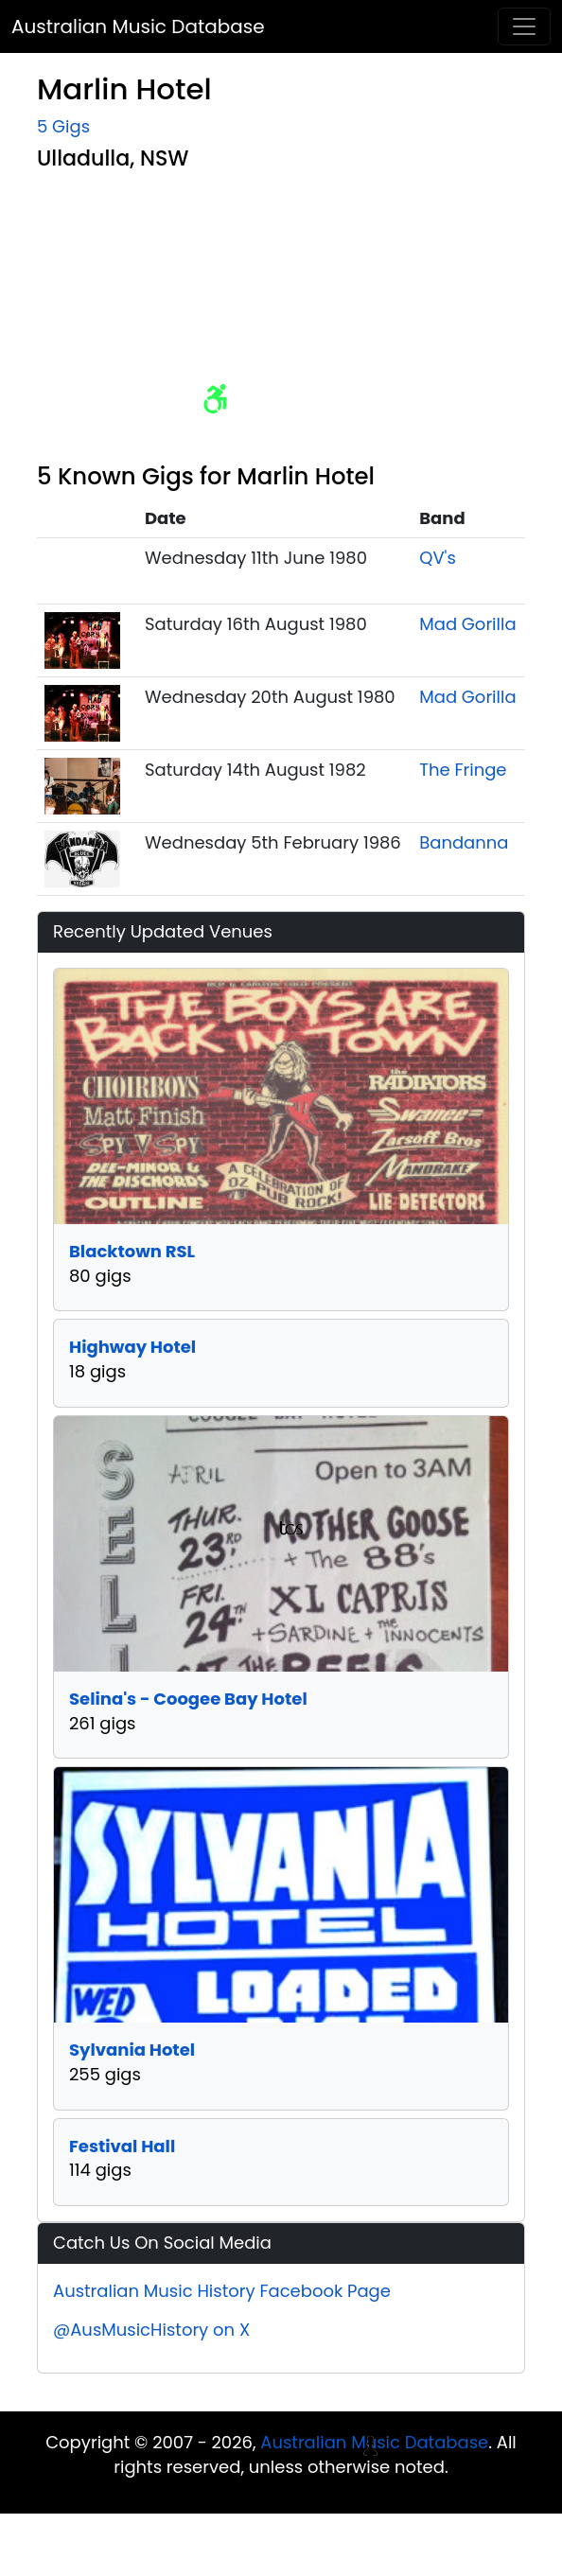  Describe the element at coordinates (370, 2445) in the screenshot. I see `open chess.com app` at that location.